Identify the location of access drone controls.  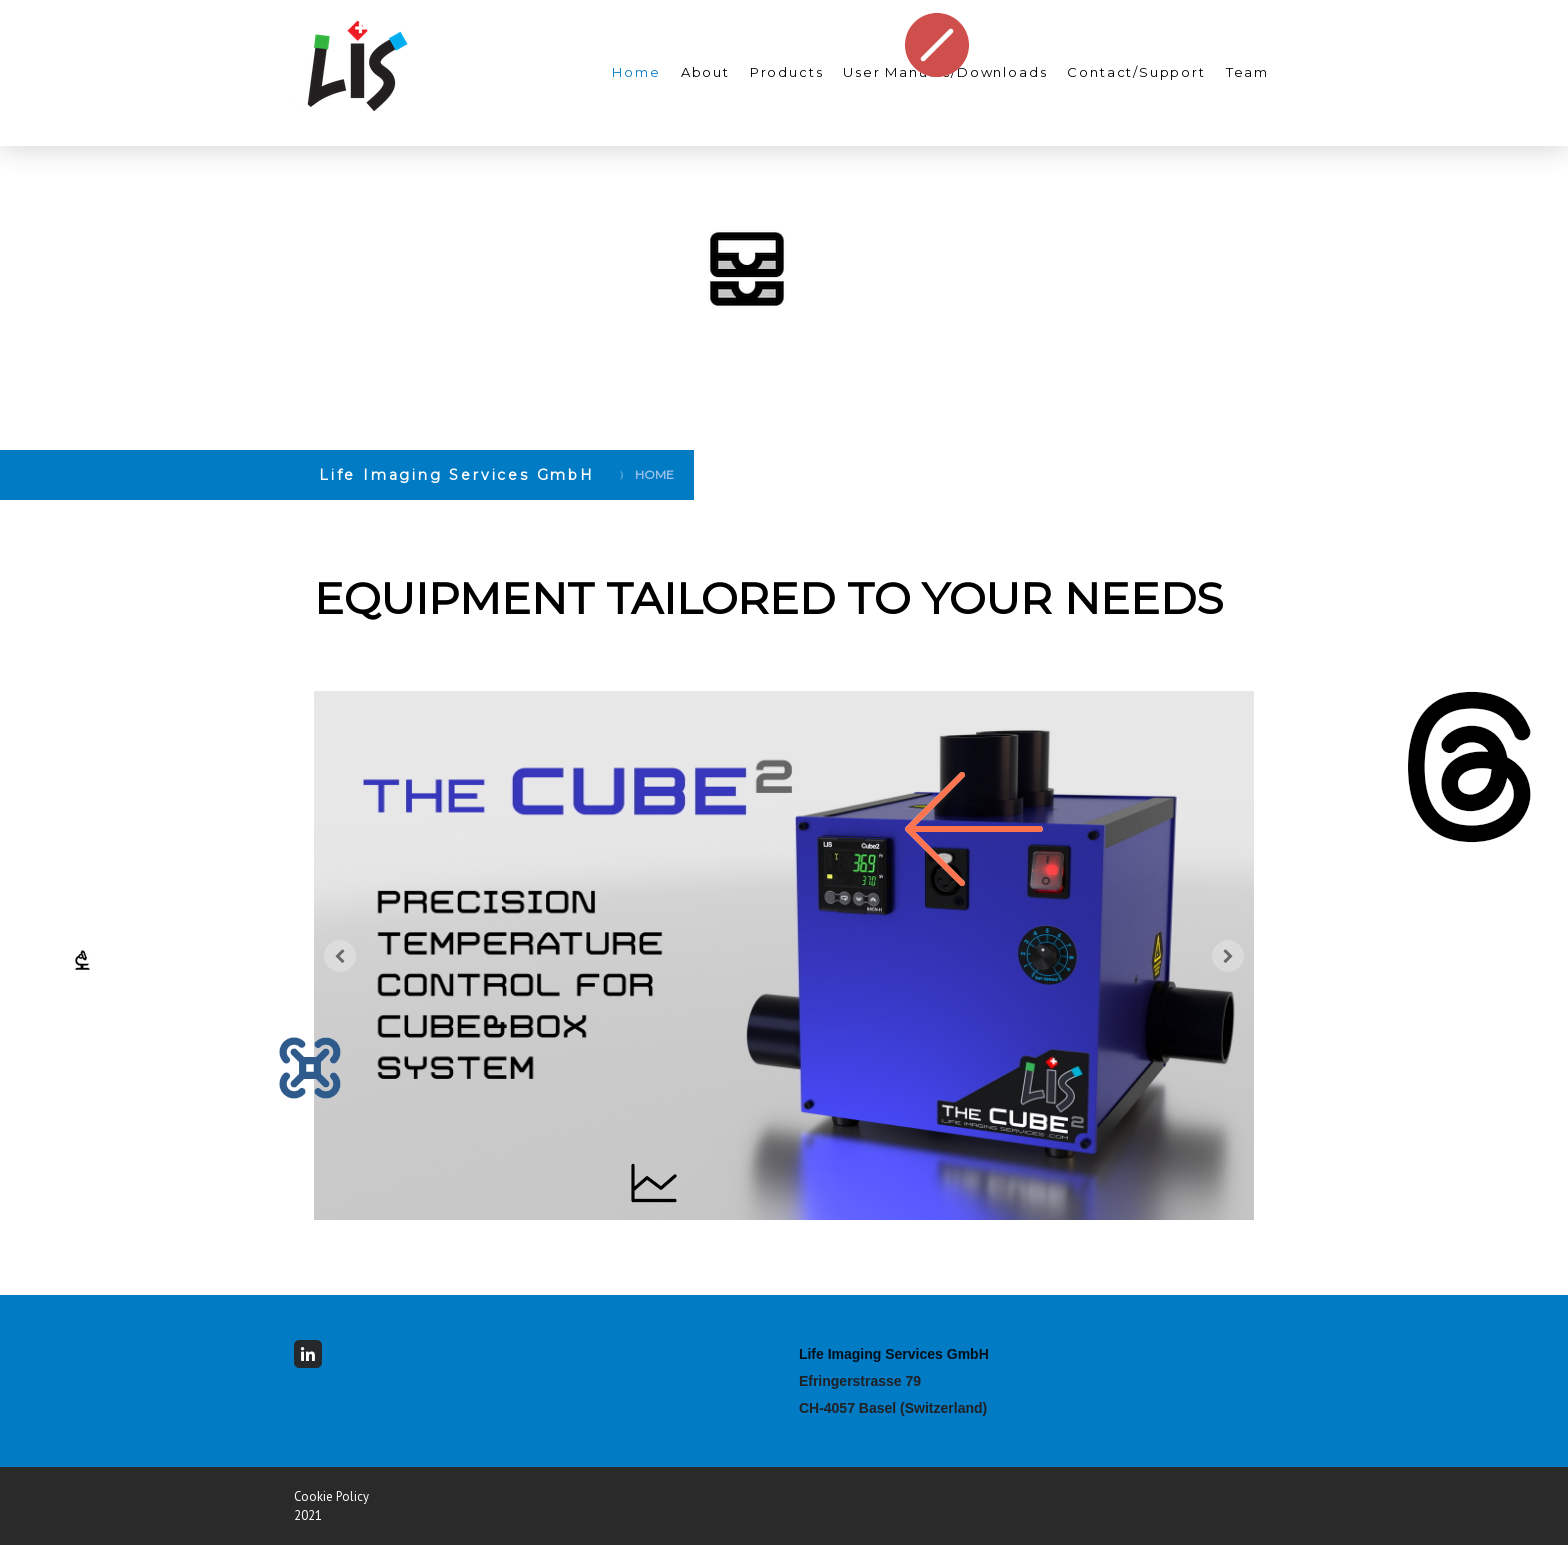
(310, 1068).